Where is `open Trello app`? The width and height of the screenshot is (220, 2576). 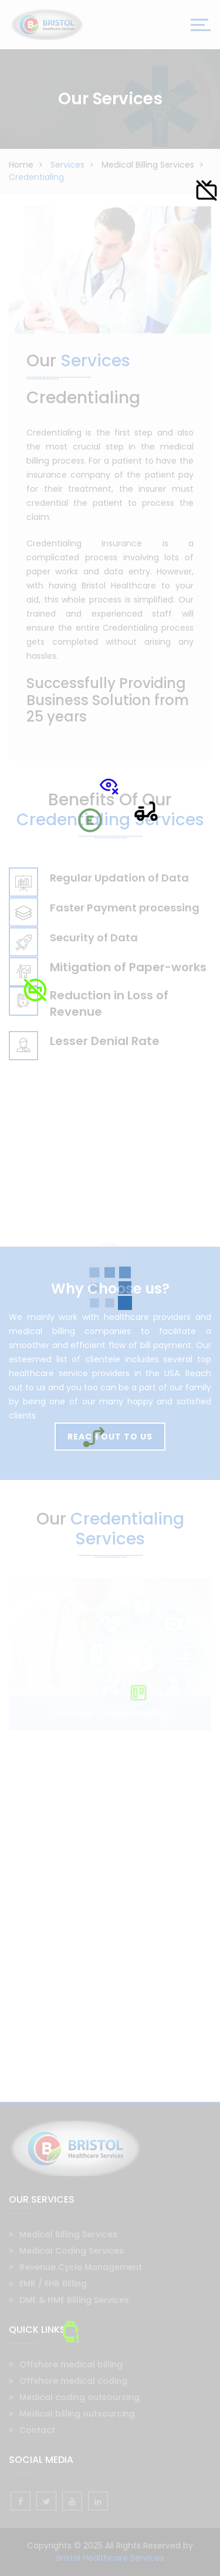 open Trello app is located at coordinates (138, 1693).